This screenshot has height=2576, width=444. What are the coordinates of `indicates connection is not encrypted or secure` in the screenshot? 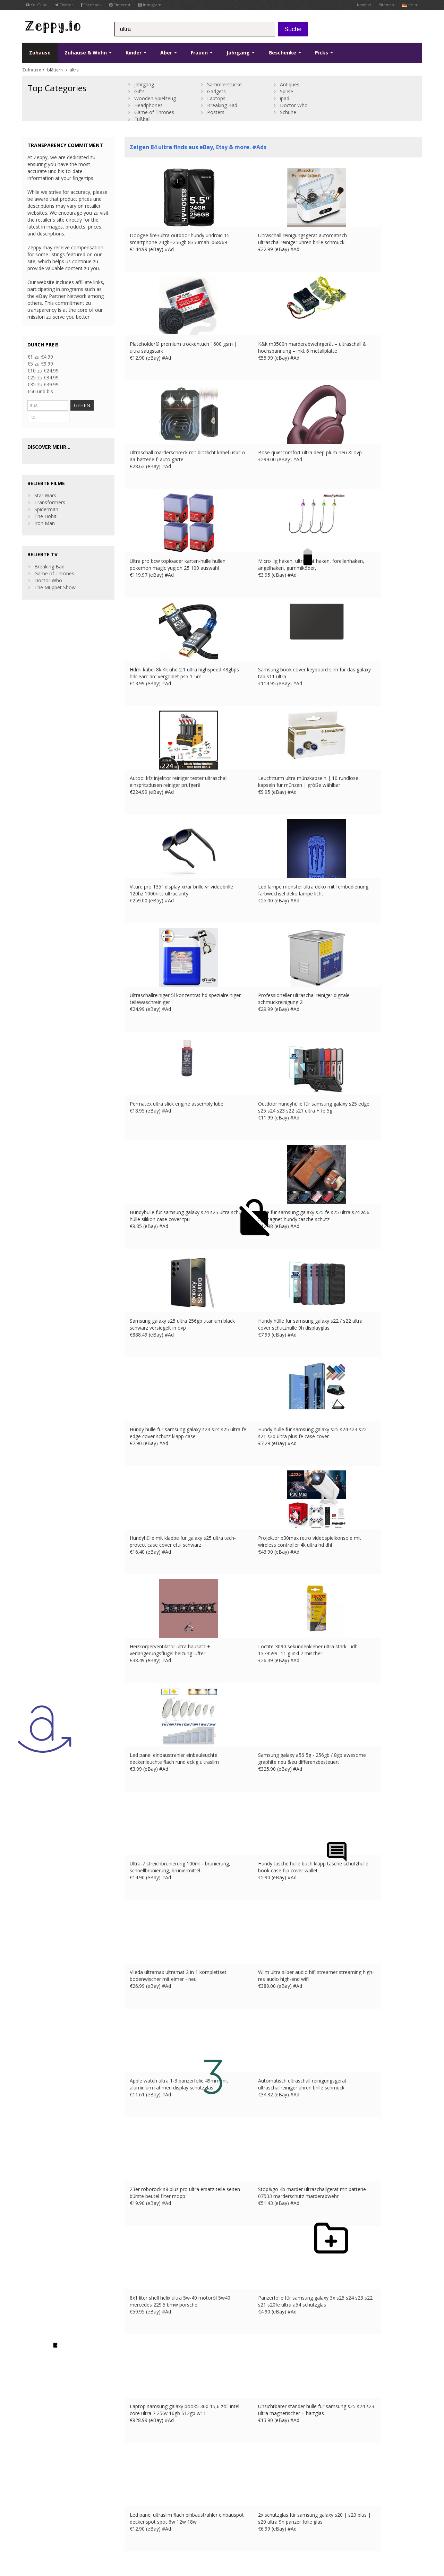 It's located at (254, 1218).